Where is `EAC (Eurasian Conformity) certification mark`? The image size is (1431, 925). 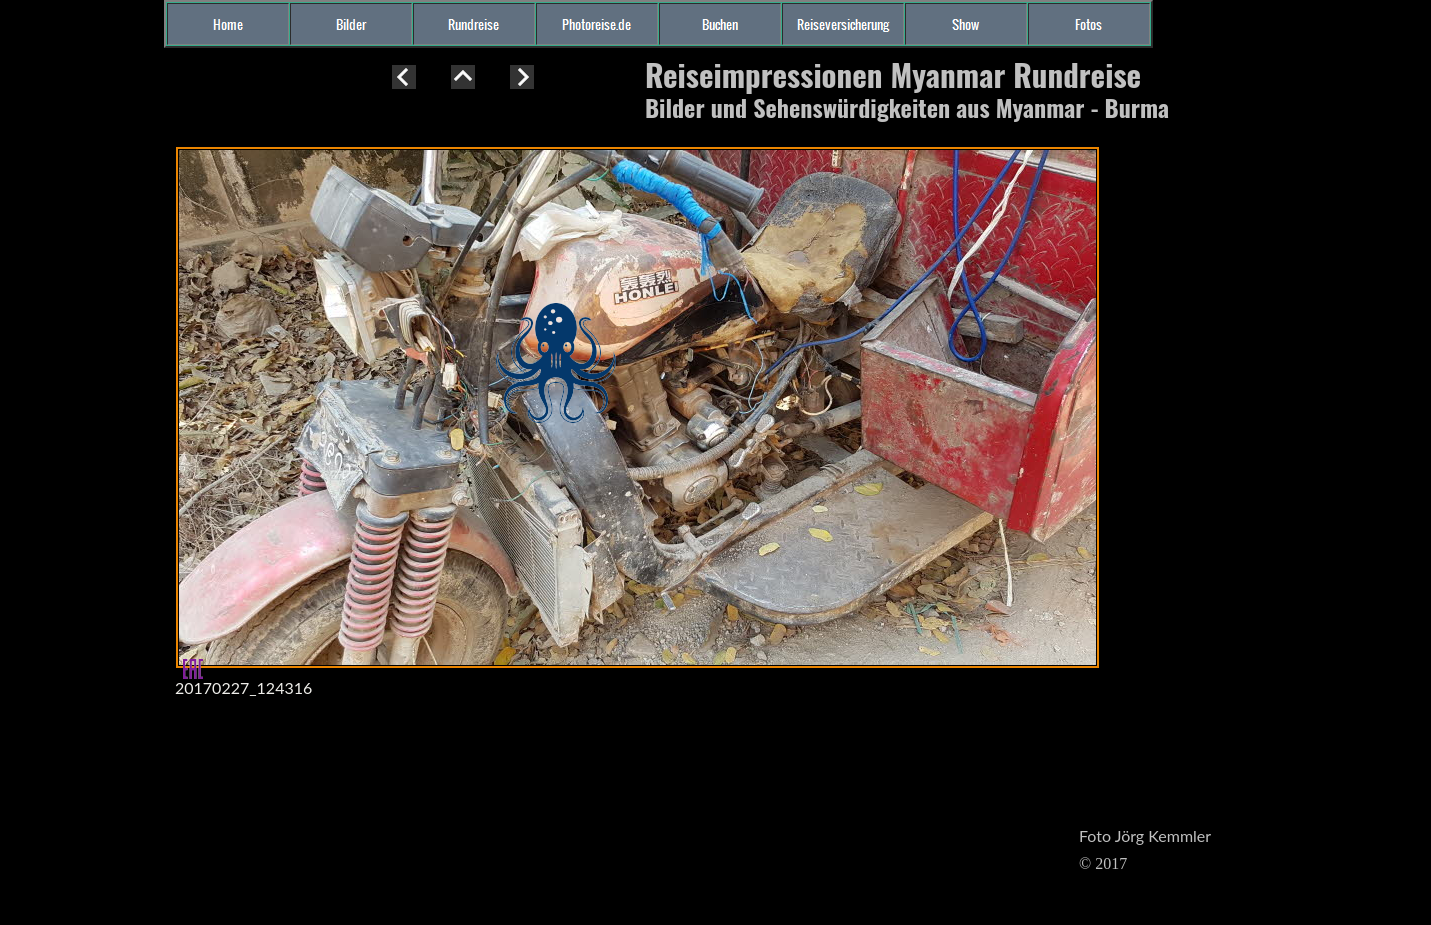 EAC (Eurasian Conformity) certification mark is located at coordinates (193, 669).